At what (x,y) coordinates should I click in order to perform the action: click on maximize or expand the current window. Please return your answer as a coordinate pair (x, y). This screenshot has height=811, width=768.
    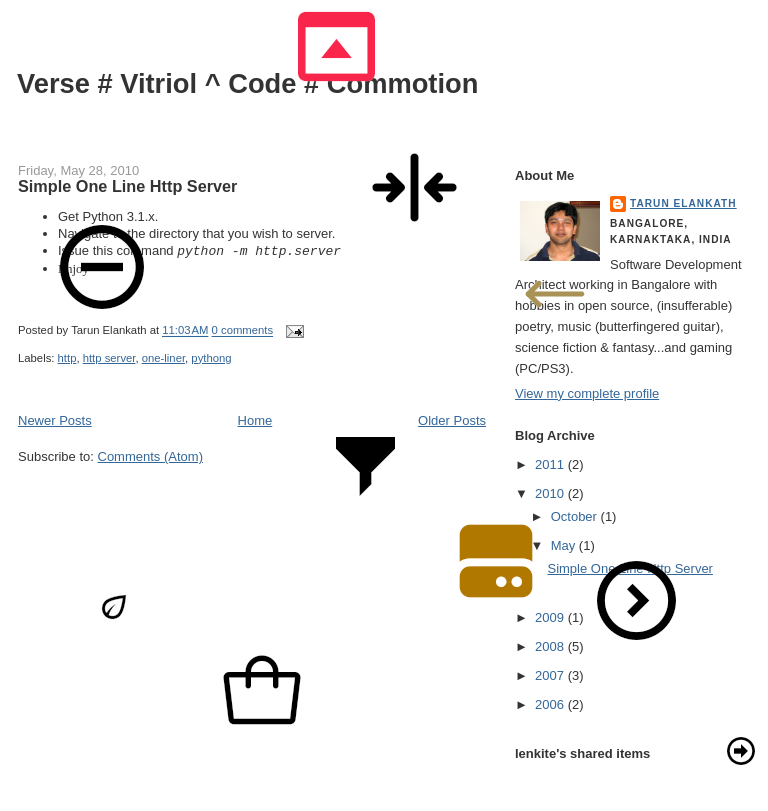
    Looking at the image, I should click on (336, 46).